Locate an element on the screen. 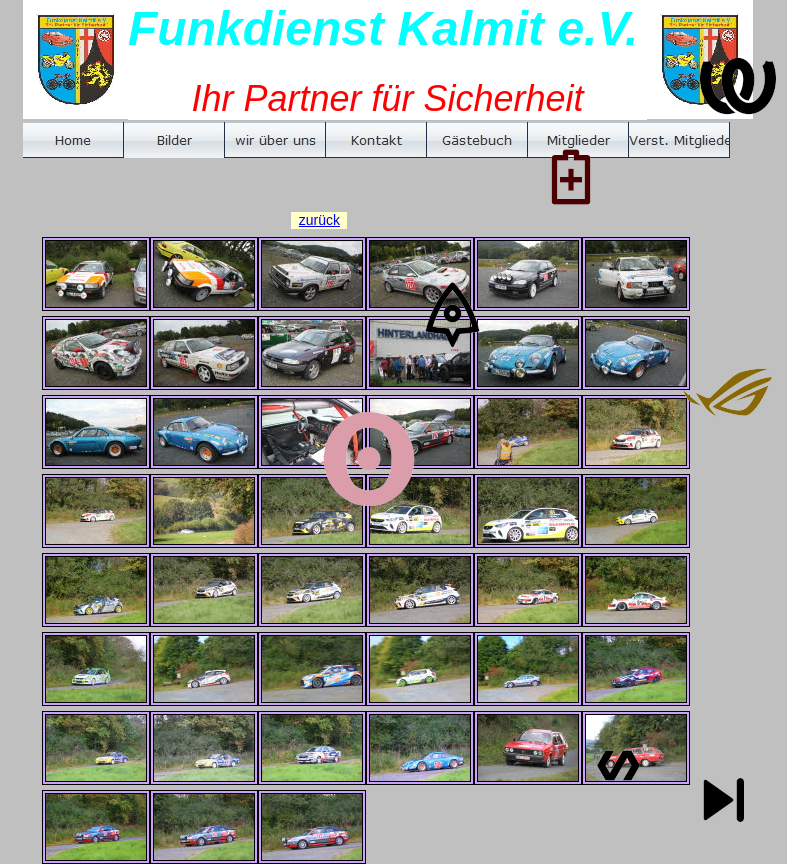 This screenshot has height=864, width=787. republic of gamers (ROG) brand logo is located at coordinates (727, 392).